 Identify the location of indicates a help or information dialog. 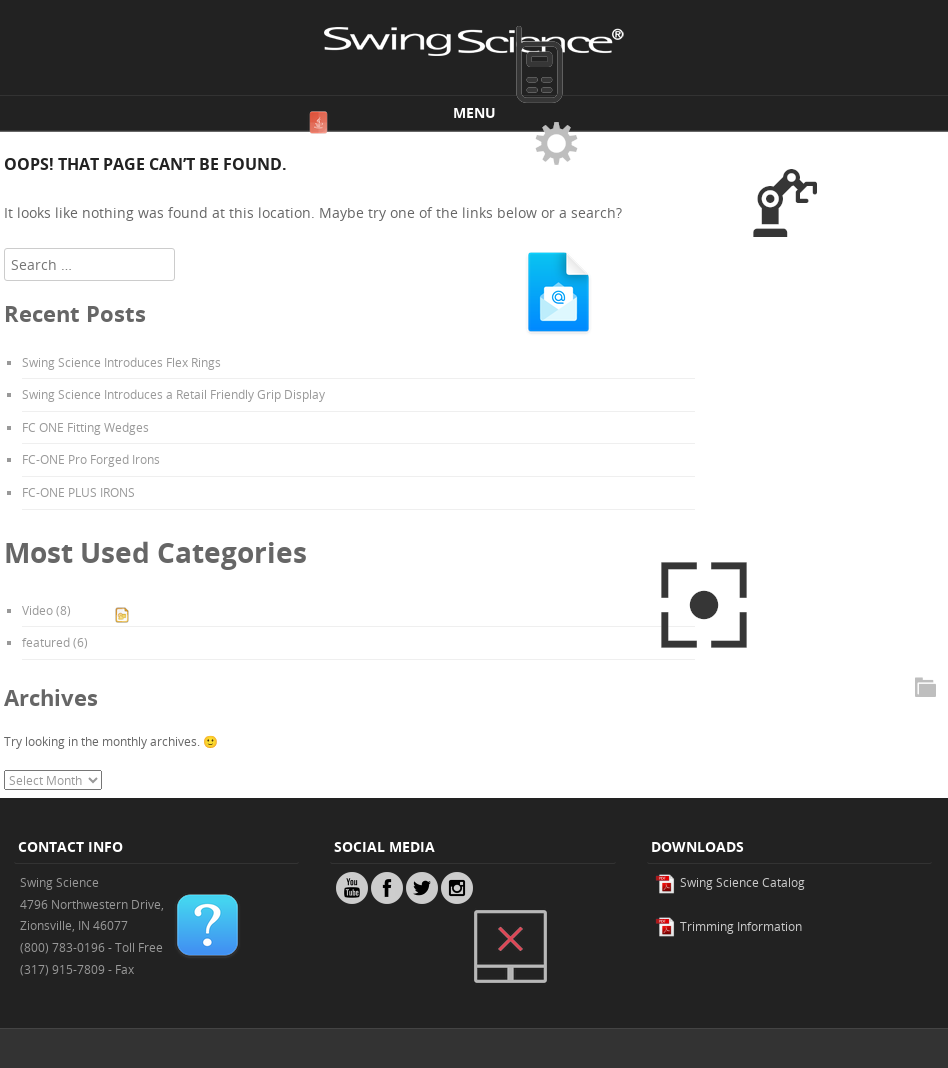
(207, 926).